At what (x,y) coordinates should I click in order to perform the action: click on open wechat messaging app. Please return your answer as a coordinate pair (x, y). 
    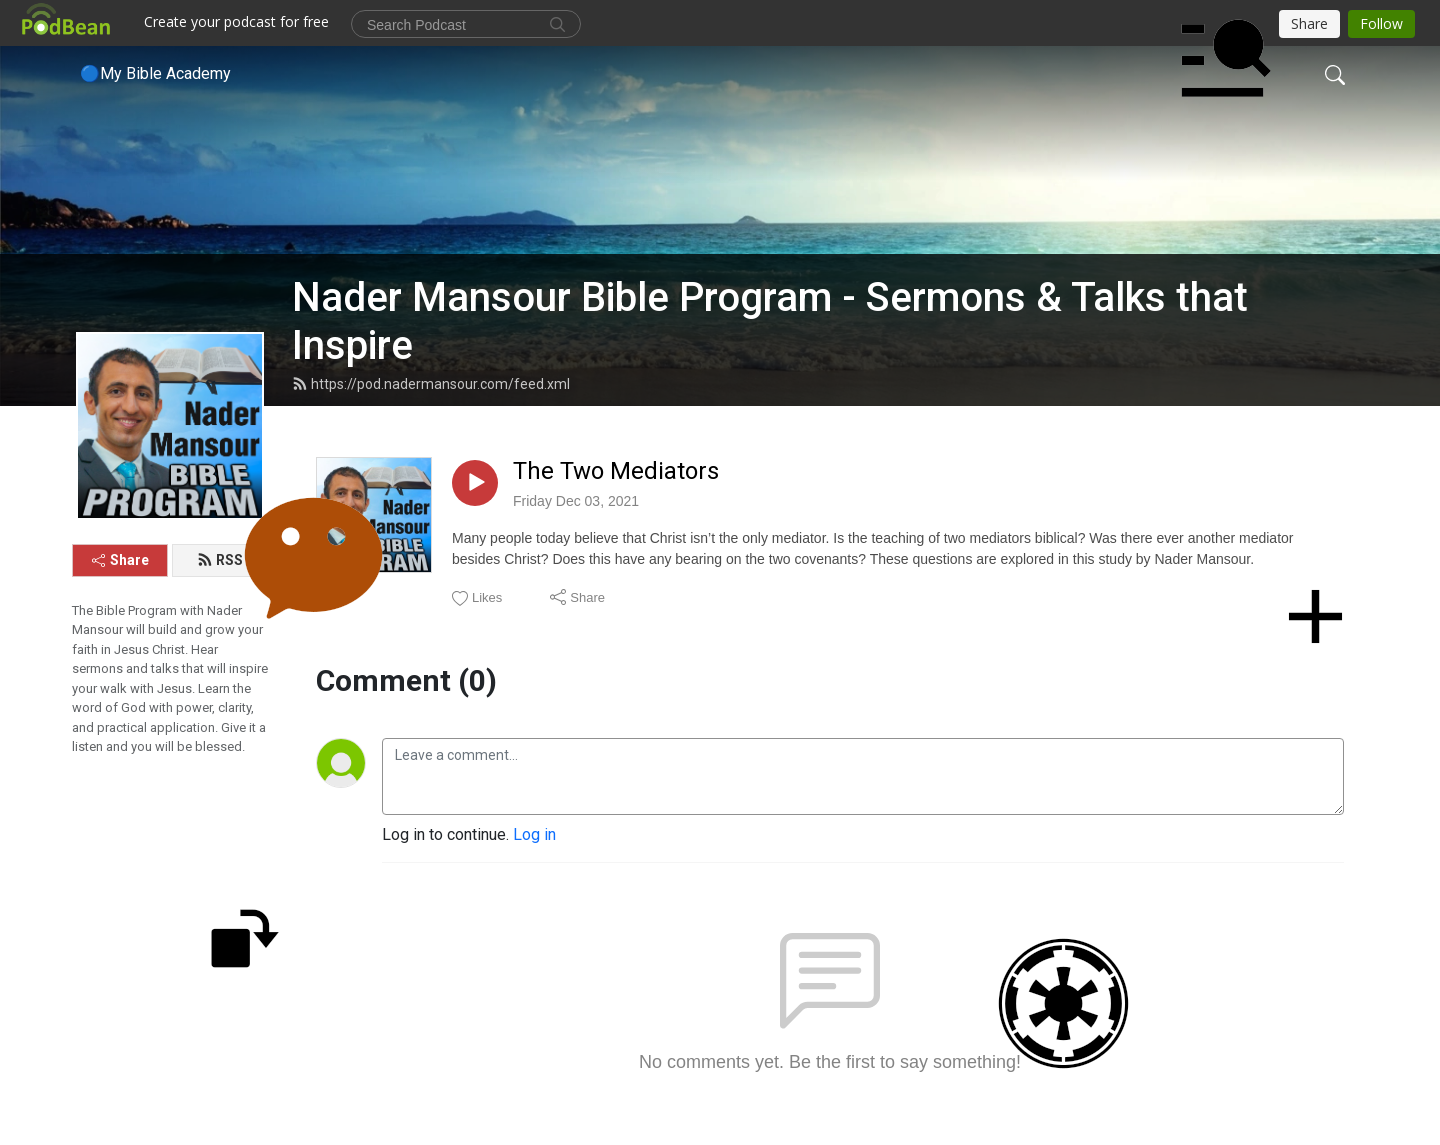
    Looking at the image, I should click on (313, 555).